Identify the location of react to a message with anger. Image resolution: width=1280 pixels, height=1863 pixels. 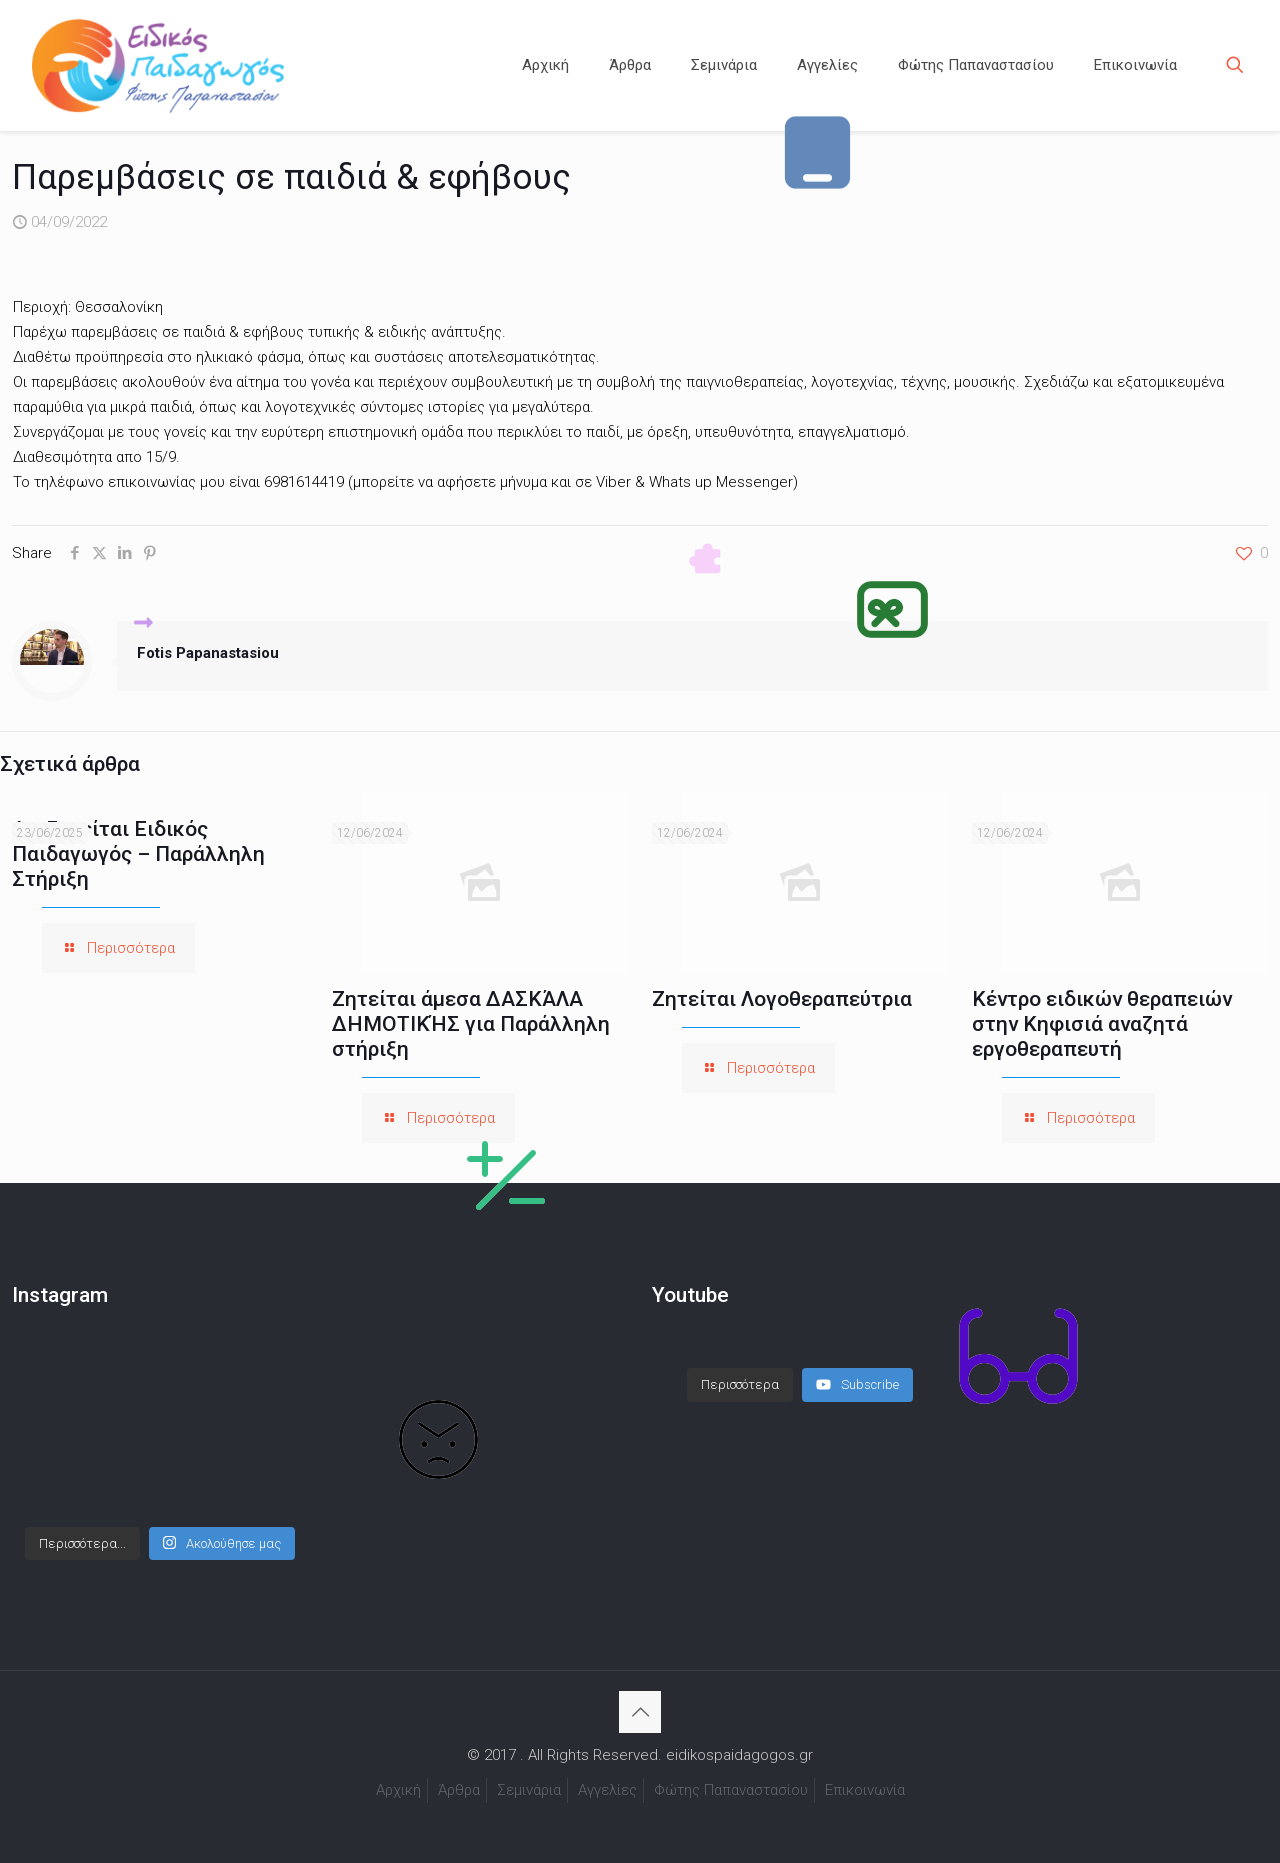
(438, 1439).